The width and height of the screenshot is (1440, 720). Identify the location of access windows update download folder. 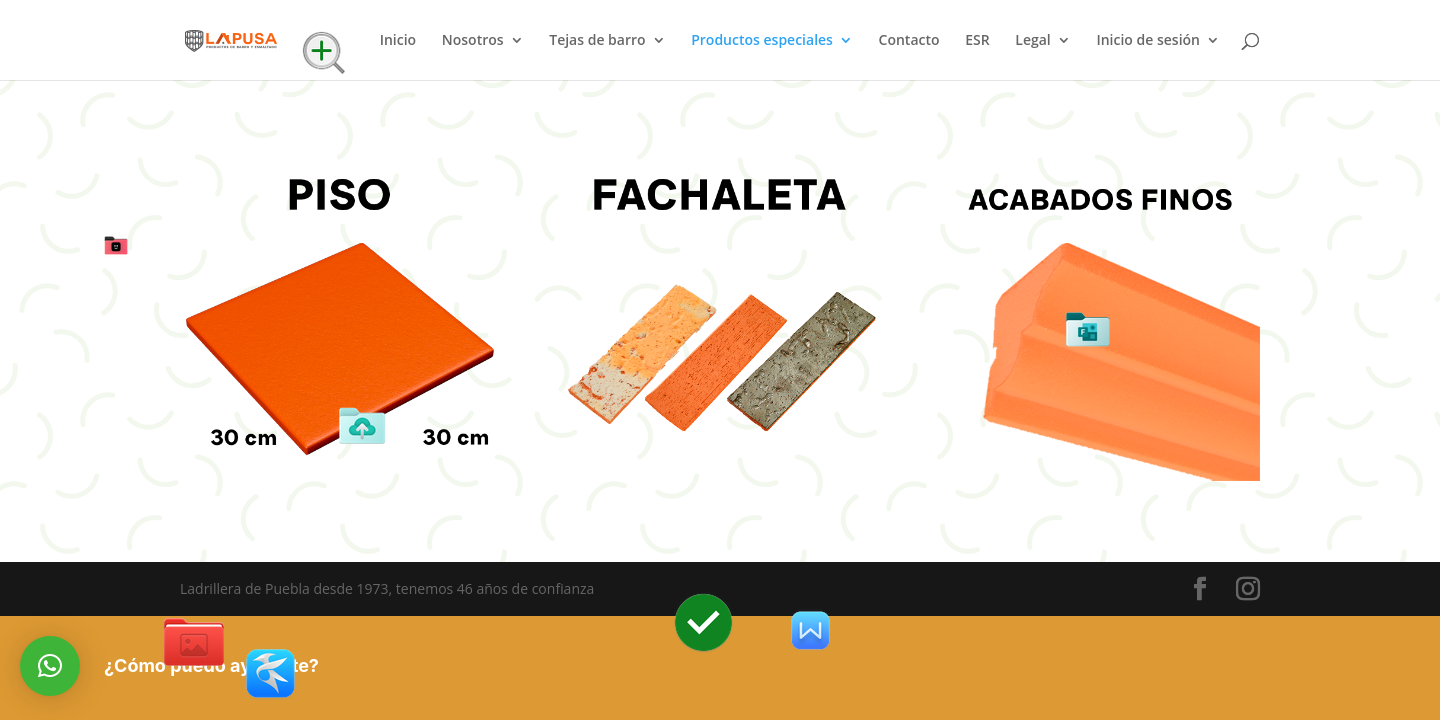
(362, 427).